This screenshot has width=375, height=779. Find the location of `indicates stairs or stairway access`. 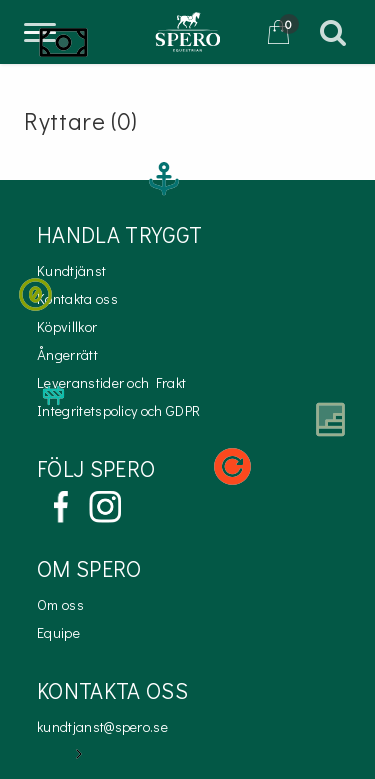

indicates stairs or stairway access is located at coordinates (330, 419).